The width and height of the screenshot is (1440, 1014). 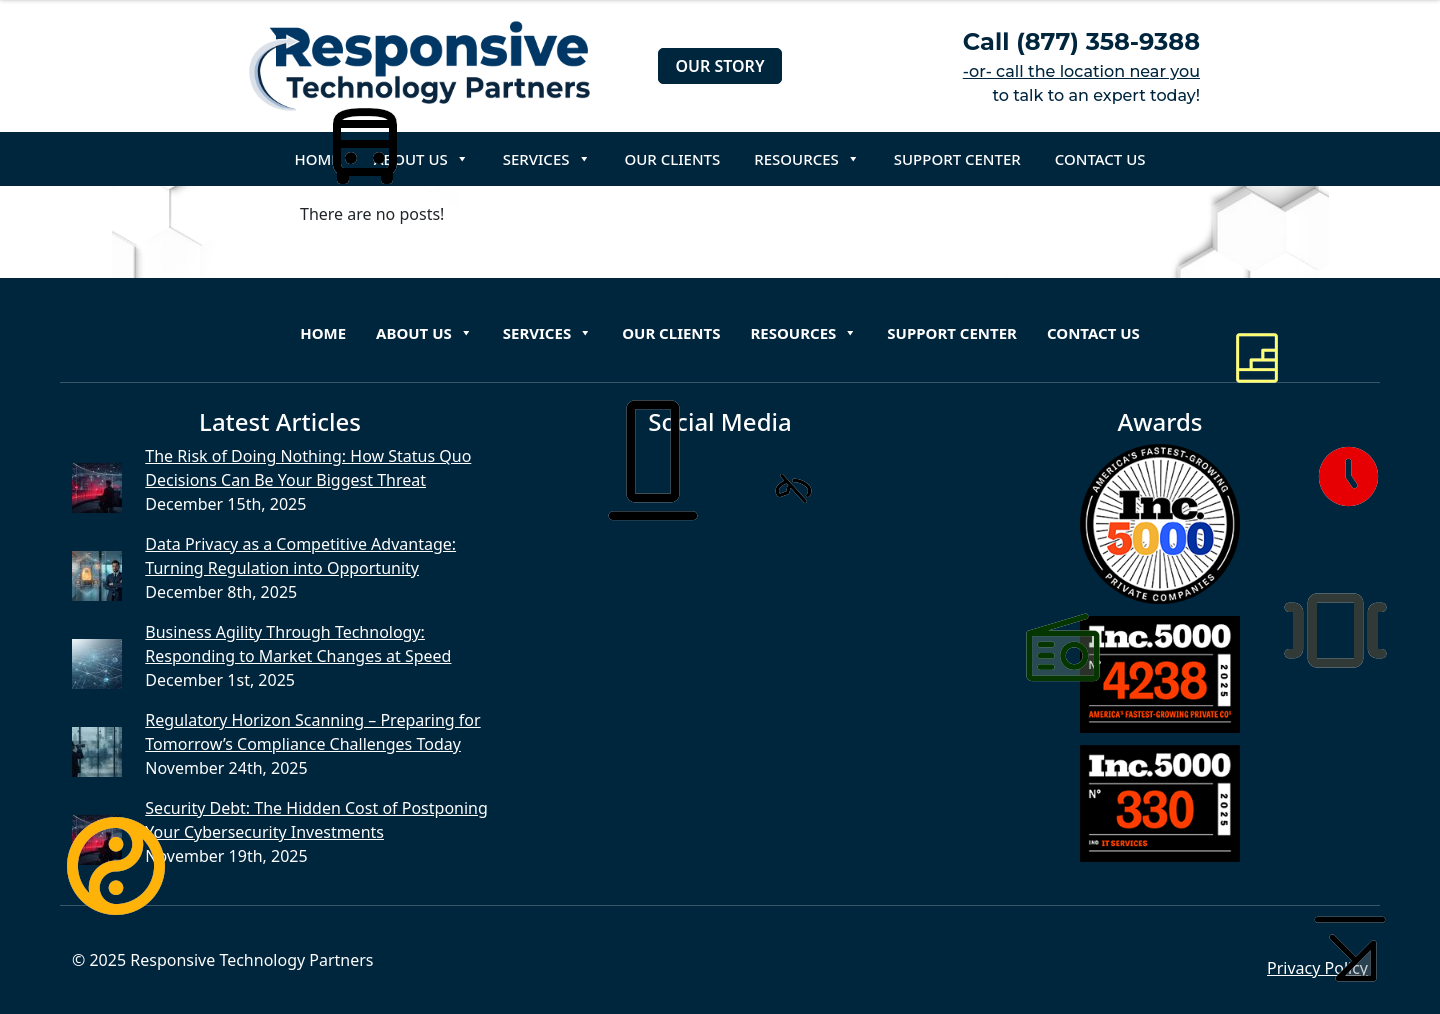 I want to click on move item to bottom-right corner, so click(x=1350, y=952).